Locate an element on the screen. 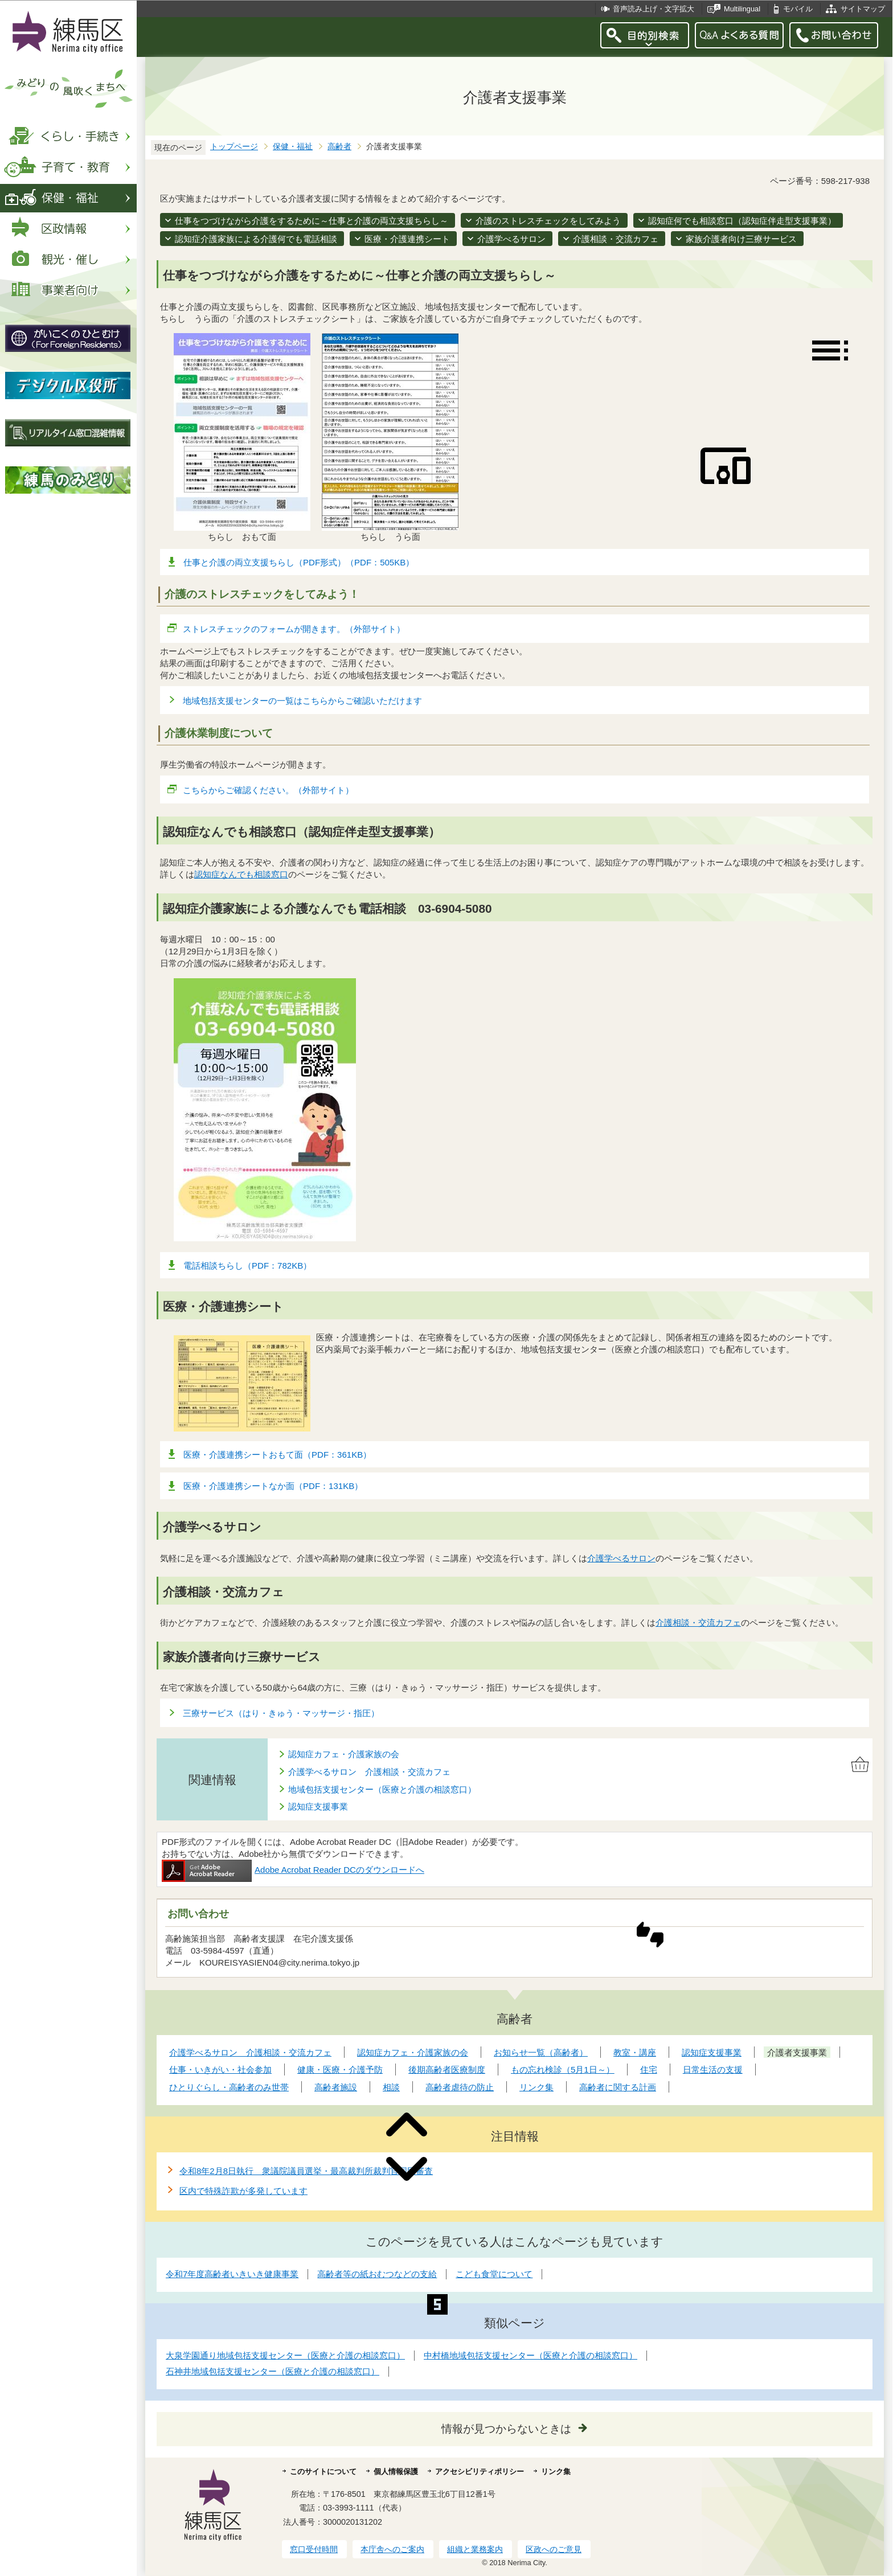 This screenshot has height=2576, width=893. select image filter or preset number 5 is located at coordinates (437, 2304).